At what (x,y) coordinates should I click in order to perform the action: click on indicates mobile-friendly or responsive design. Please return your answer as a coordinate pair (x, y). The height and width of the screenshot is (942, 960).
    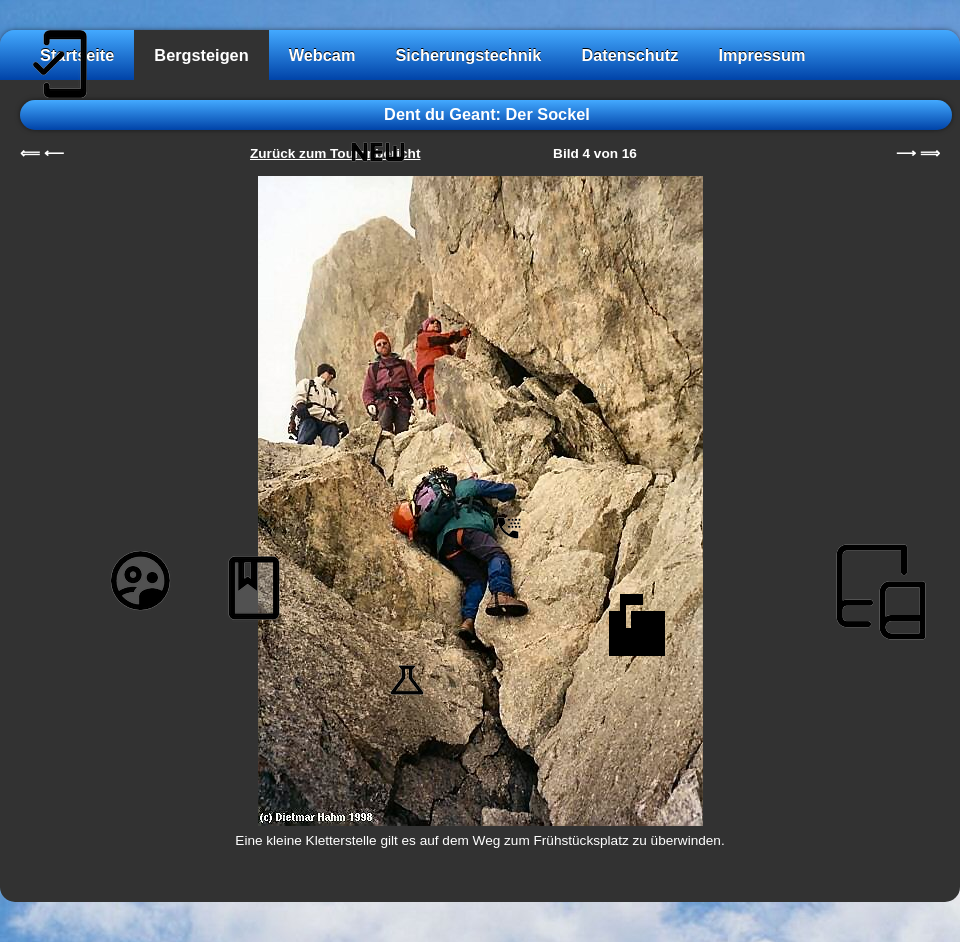
    Looking at the image, I should click on (59, 64).